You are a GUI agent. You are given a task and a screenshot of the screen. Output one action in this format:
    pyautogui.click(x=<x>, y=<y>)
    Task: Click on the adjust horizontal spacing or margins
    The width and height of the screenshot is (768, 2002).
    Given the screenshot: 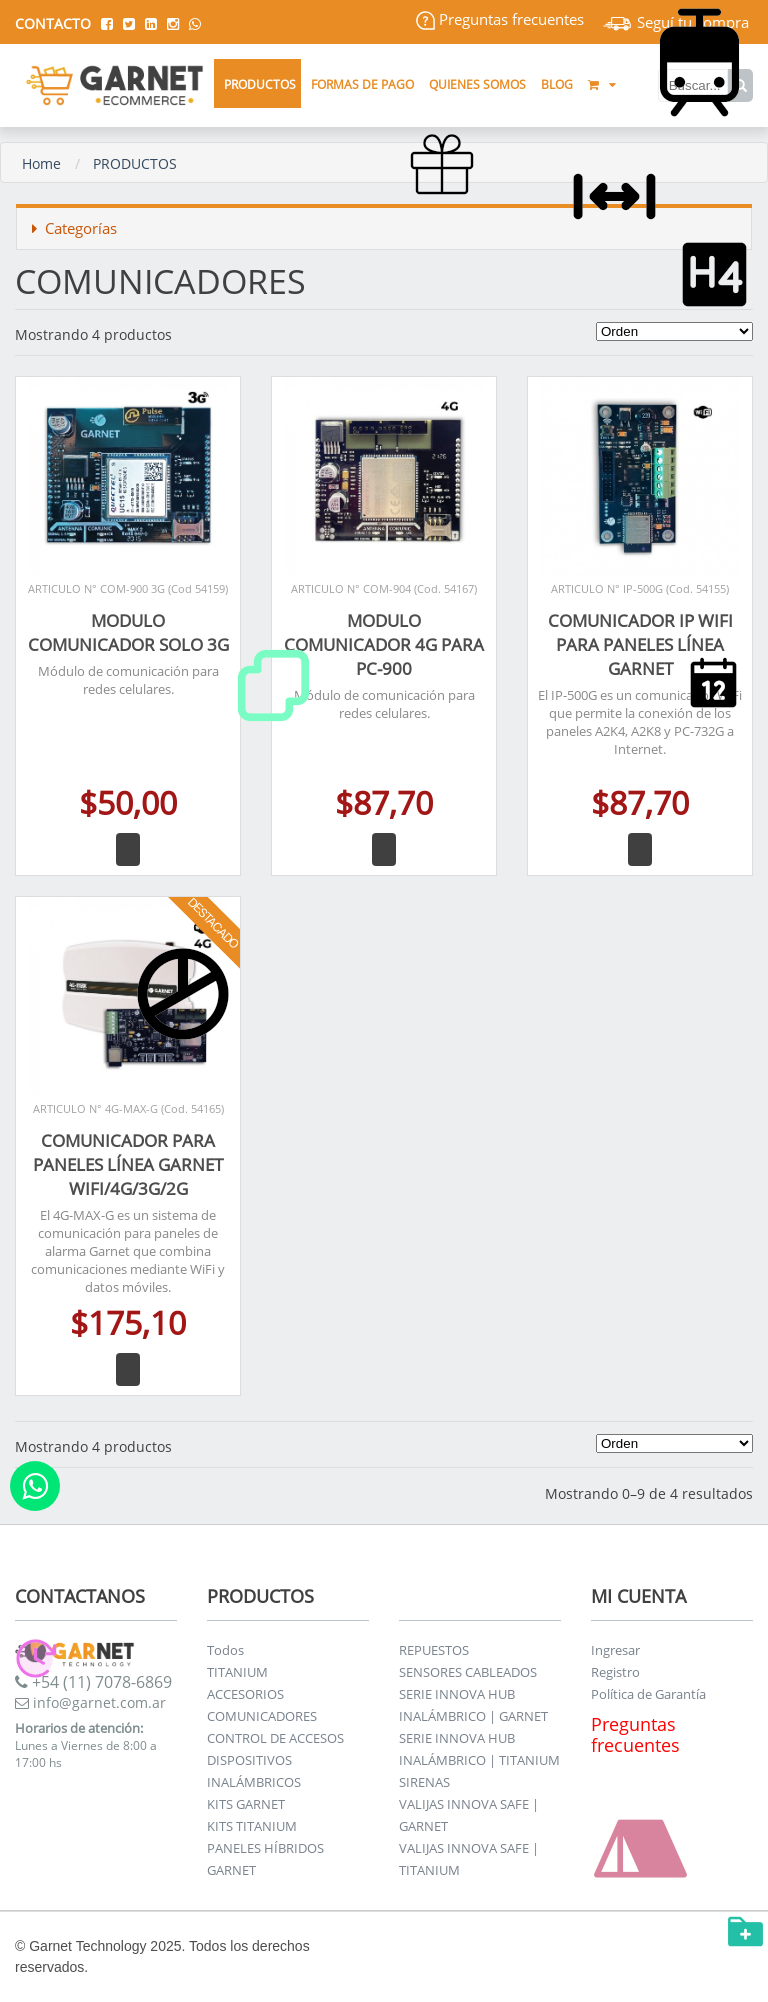 What is the action you would take?
    pyautogui.click(x=614, y=196)
    